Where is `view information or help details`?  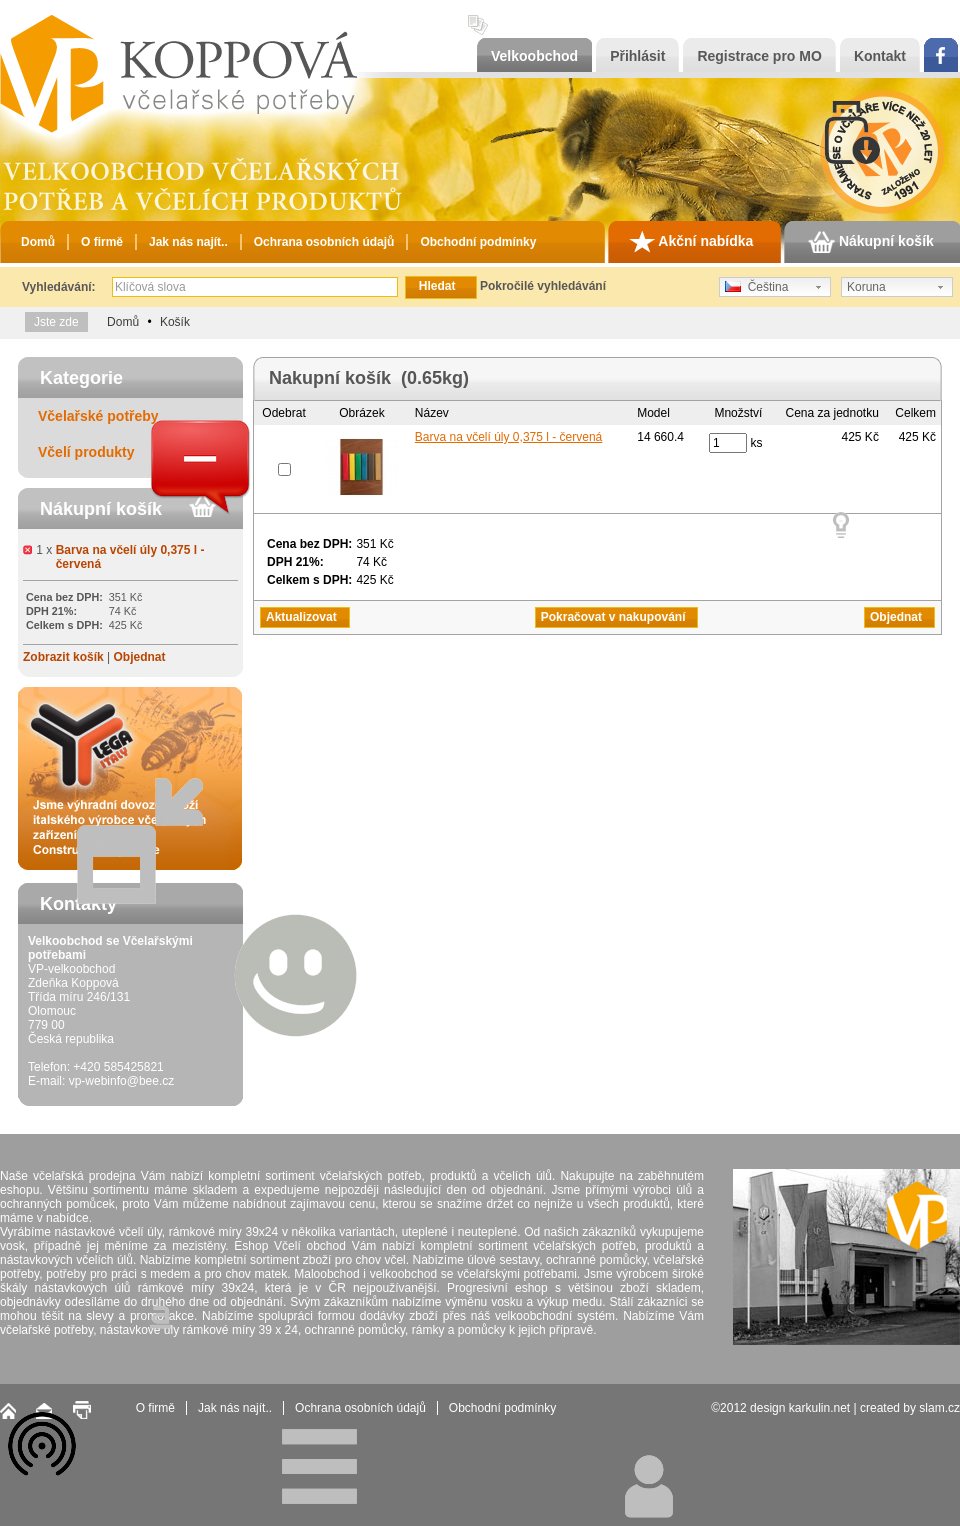
view information or help details is located at coordinates (841, 525).